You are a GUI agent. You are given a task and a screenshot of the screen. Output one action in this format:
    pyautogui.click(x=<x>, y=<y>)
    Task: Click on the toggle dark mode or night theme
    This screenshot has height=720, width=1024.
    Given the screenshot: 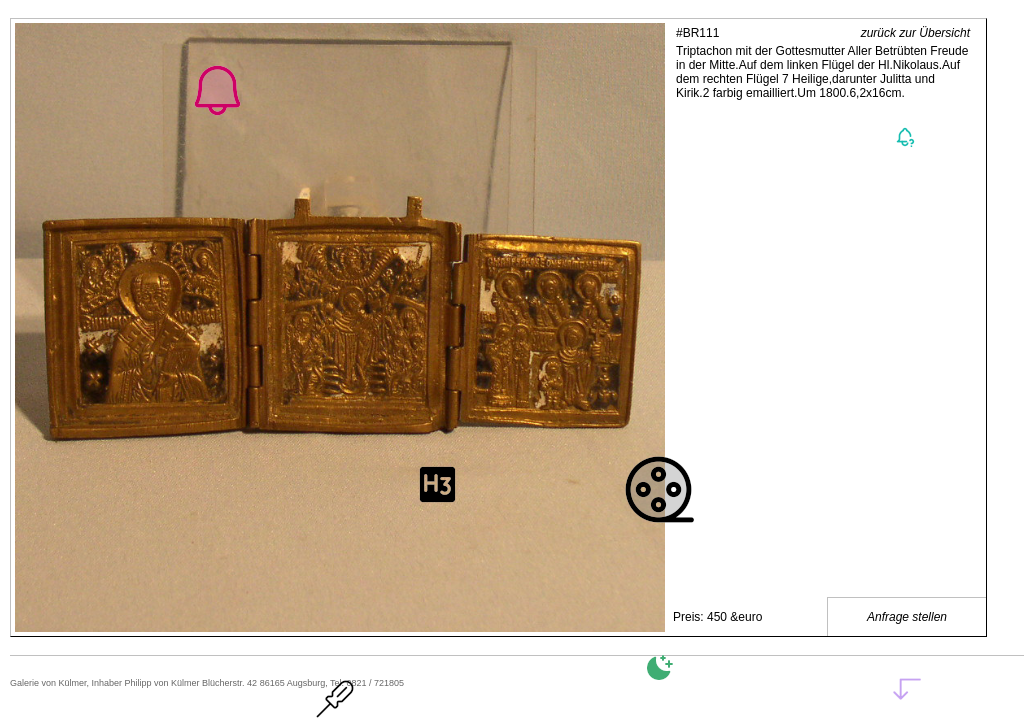 What is the action you would take?
    pyautogui.click(x=659, y=668)
    